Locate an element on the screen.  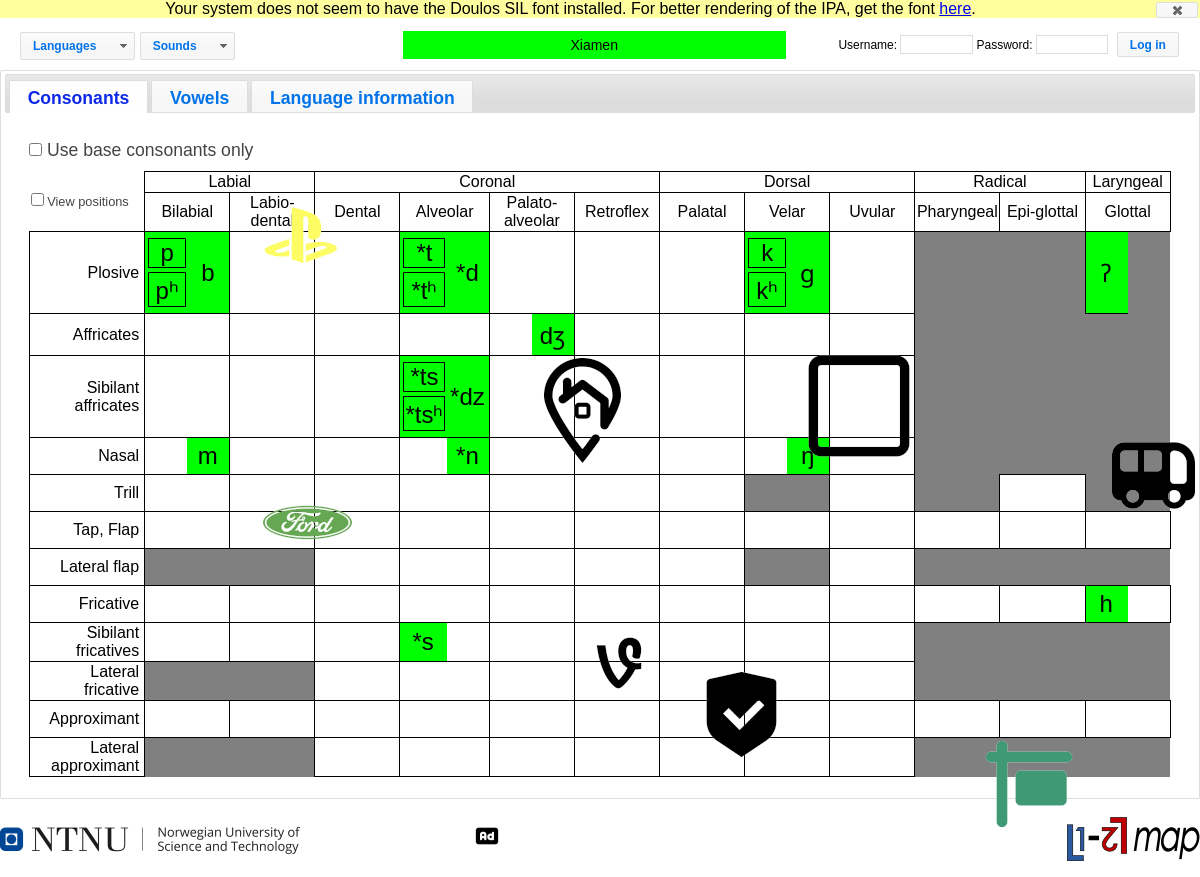
indicates a storefront or business listing is located at coordinates (1029, 784).